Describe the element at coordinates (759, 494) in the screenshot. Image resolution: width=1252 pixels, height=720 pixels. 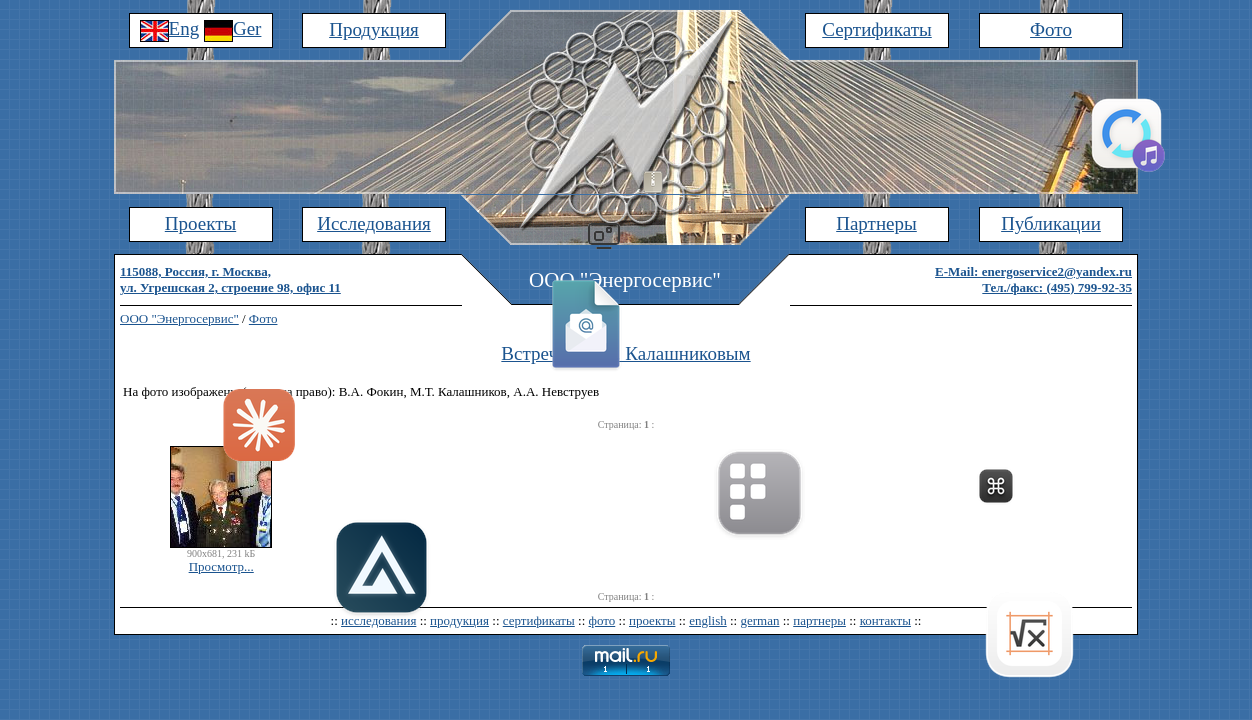
I see `open xfdashboard application overview` at that location.